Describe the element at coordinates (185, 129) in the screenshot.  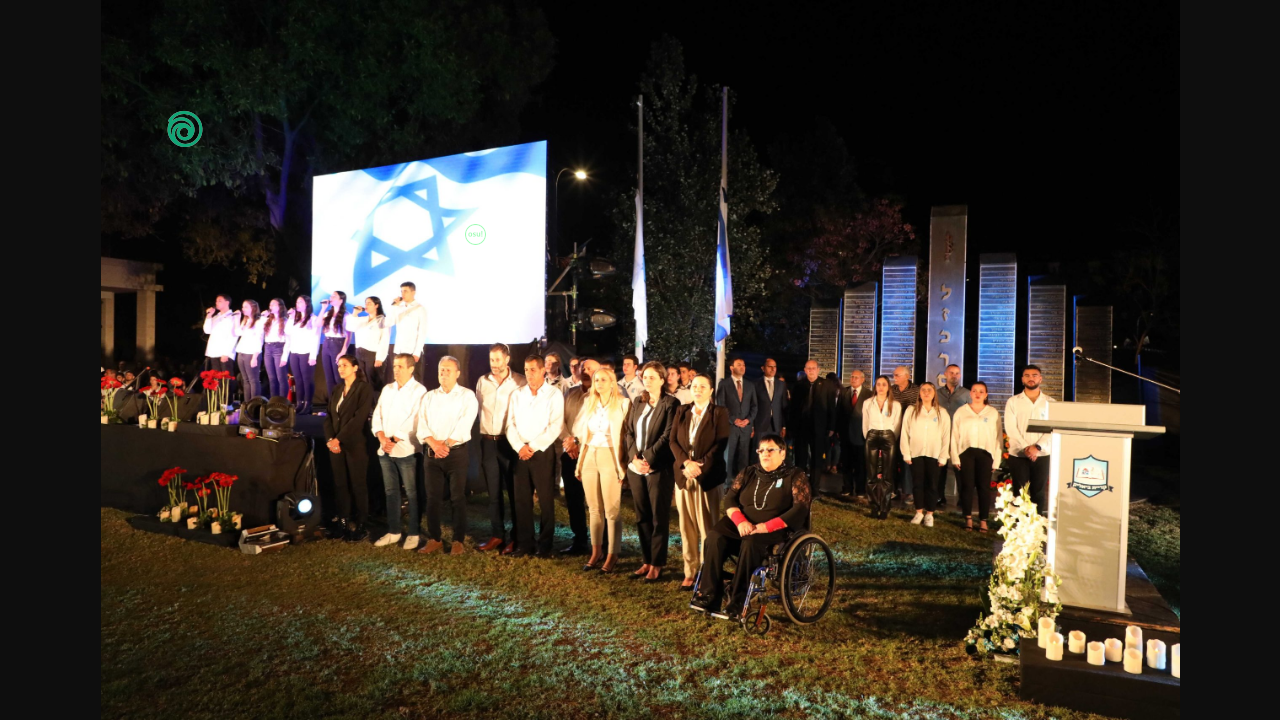
I see `open Ubisoft app or game launcher` at that location.